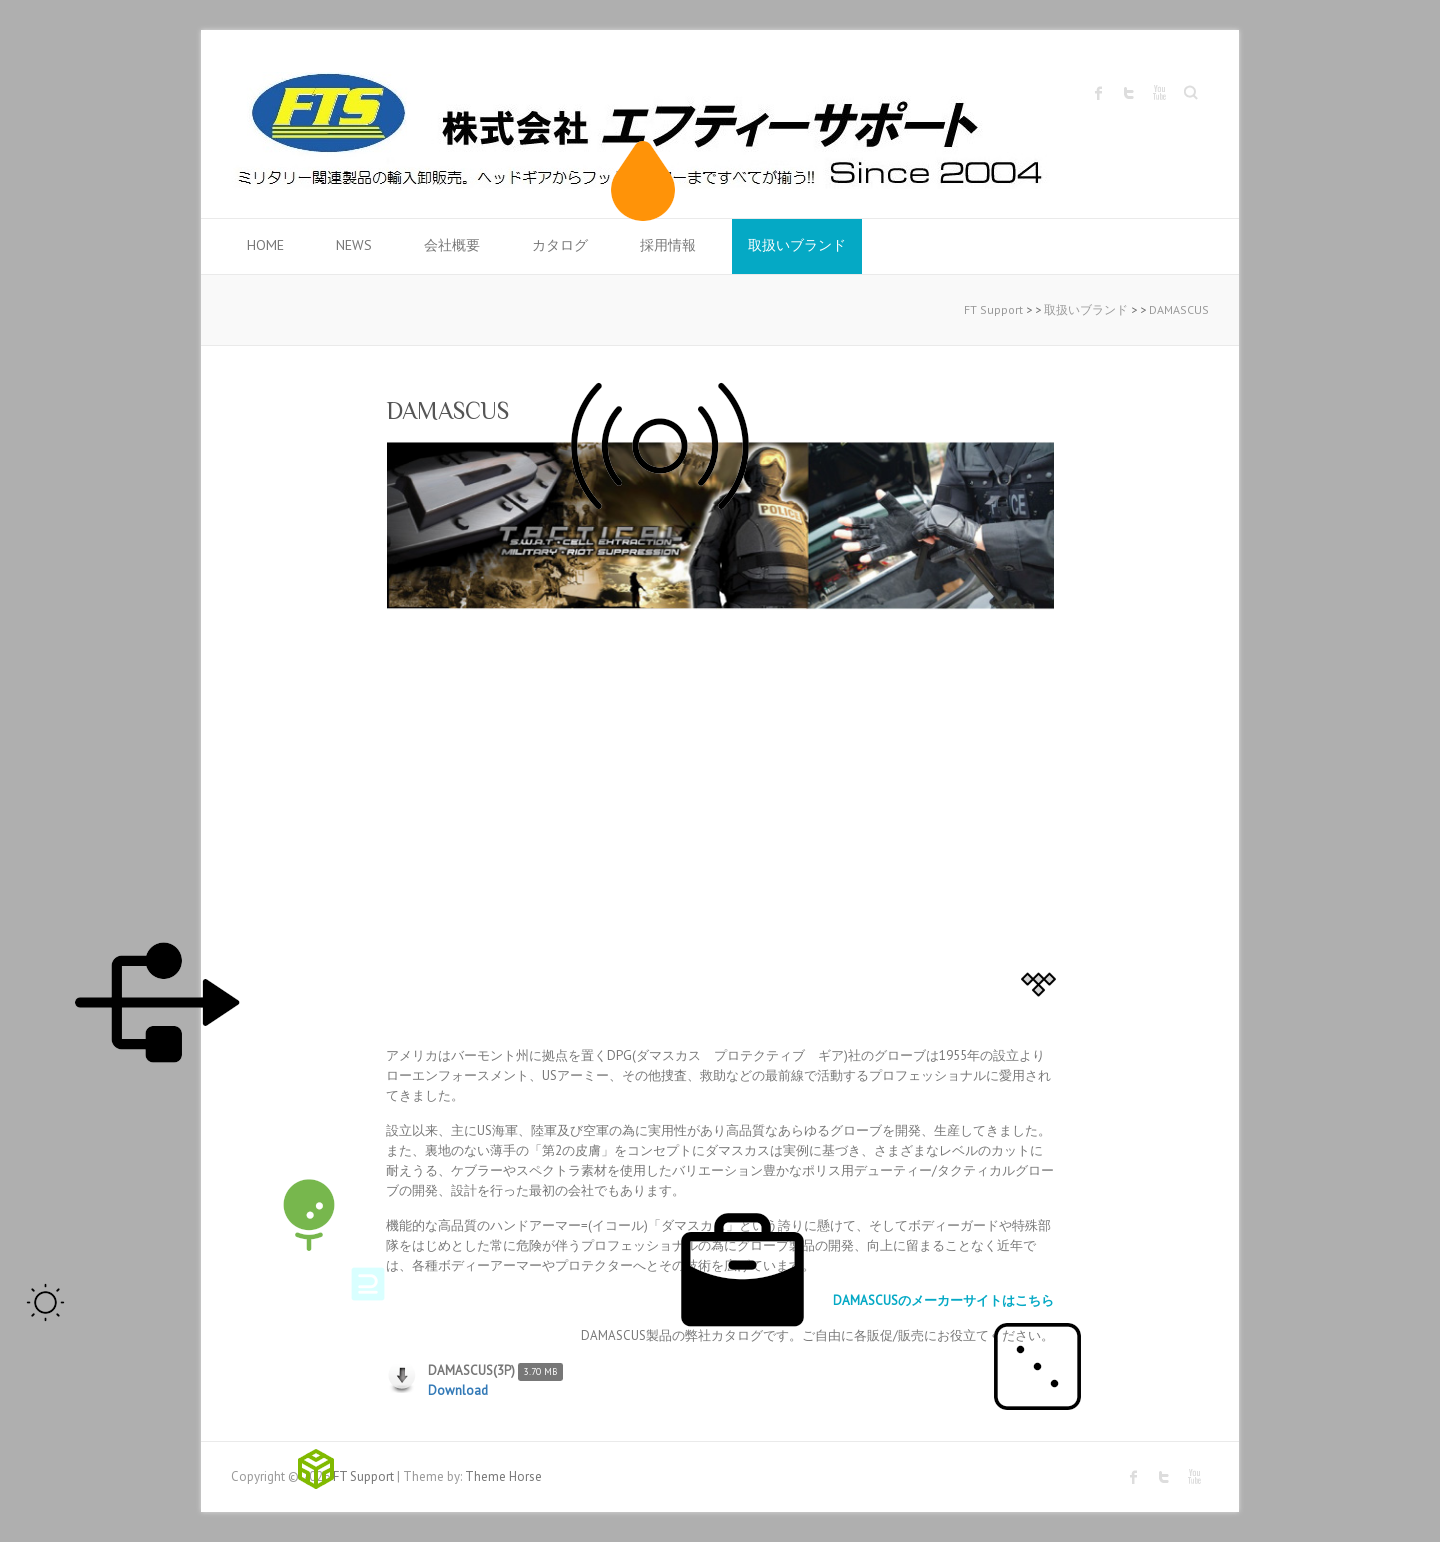 Image resolution: width=1440 pixels, height=1542 pixels. Describe the element at coordinates (158, 1002) in the screenshot. I see `connect a usb device` at that location.